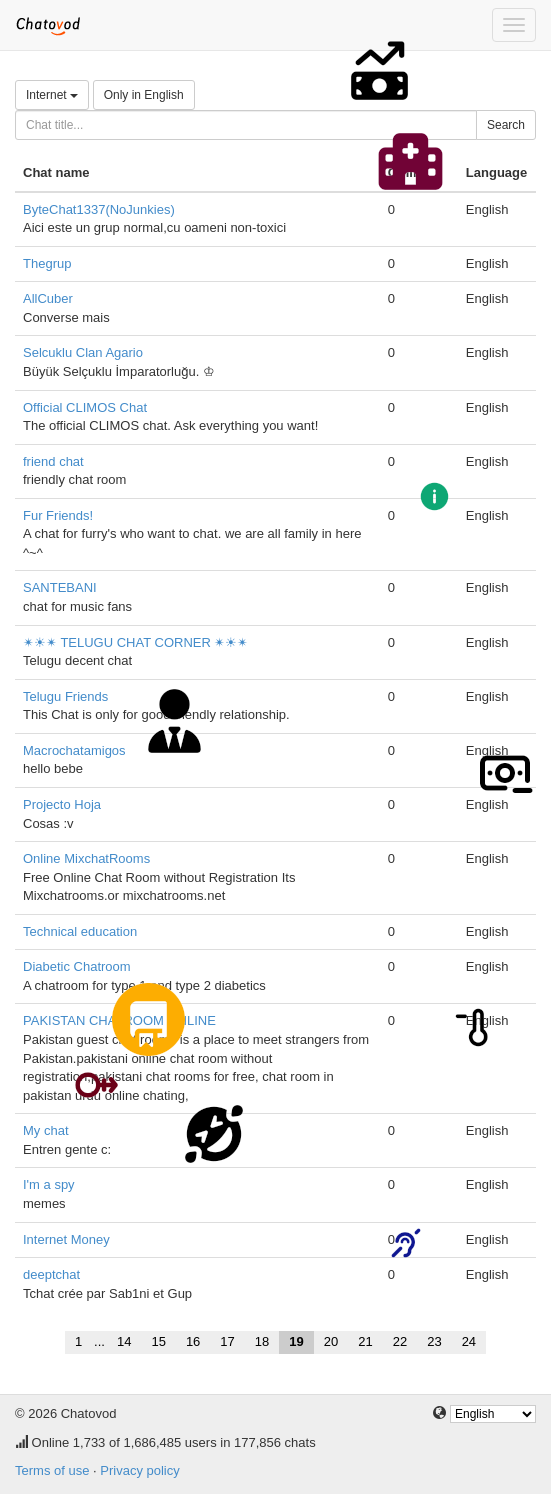 The width and height of the screenshot is (551, 1494). Describe the element at coordinates (96, 1085) in the screenshot. I see `indicates horizontal male gender symbol or masculine orientation` at that location.